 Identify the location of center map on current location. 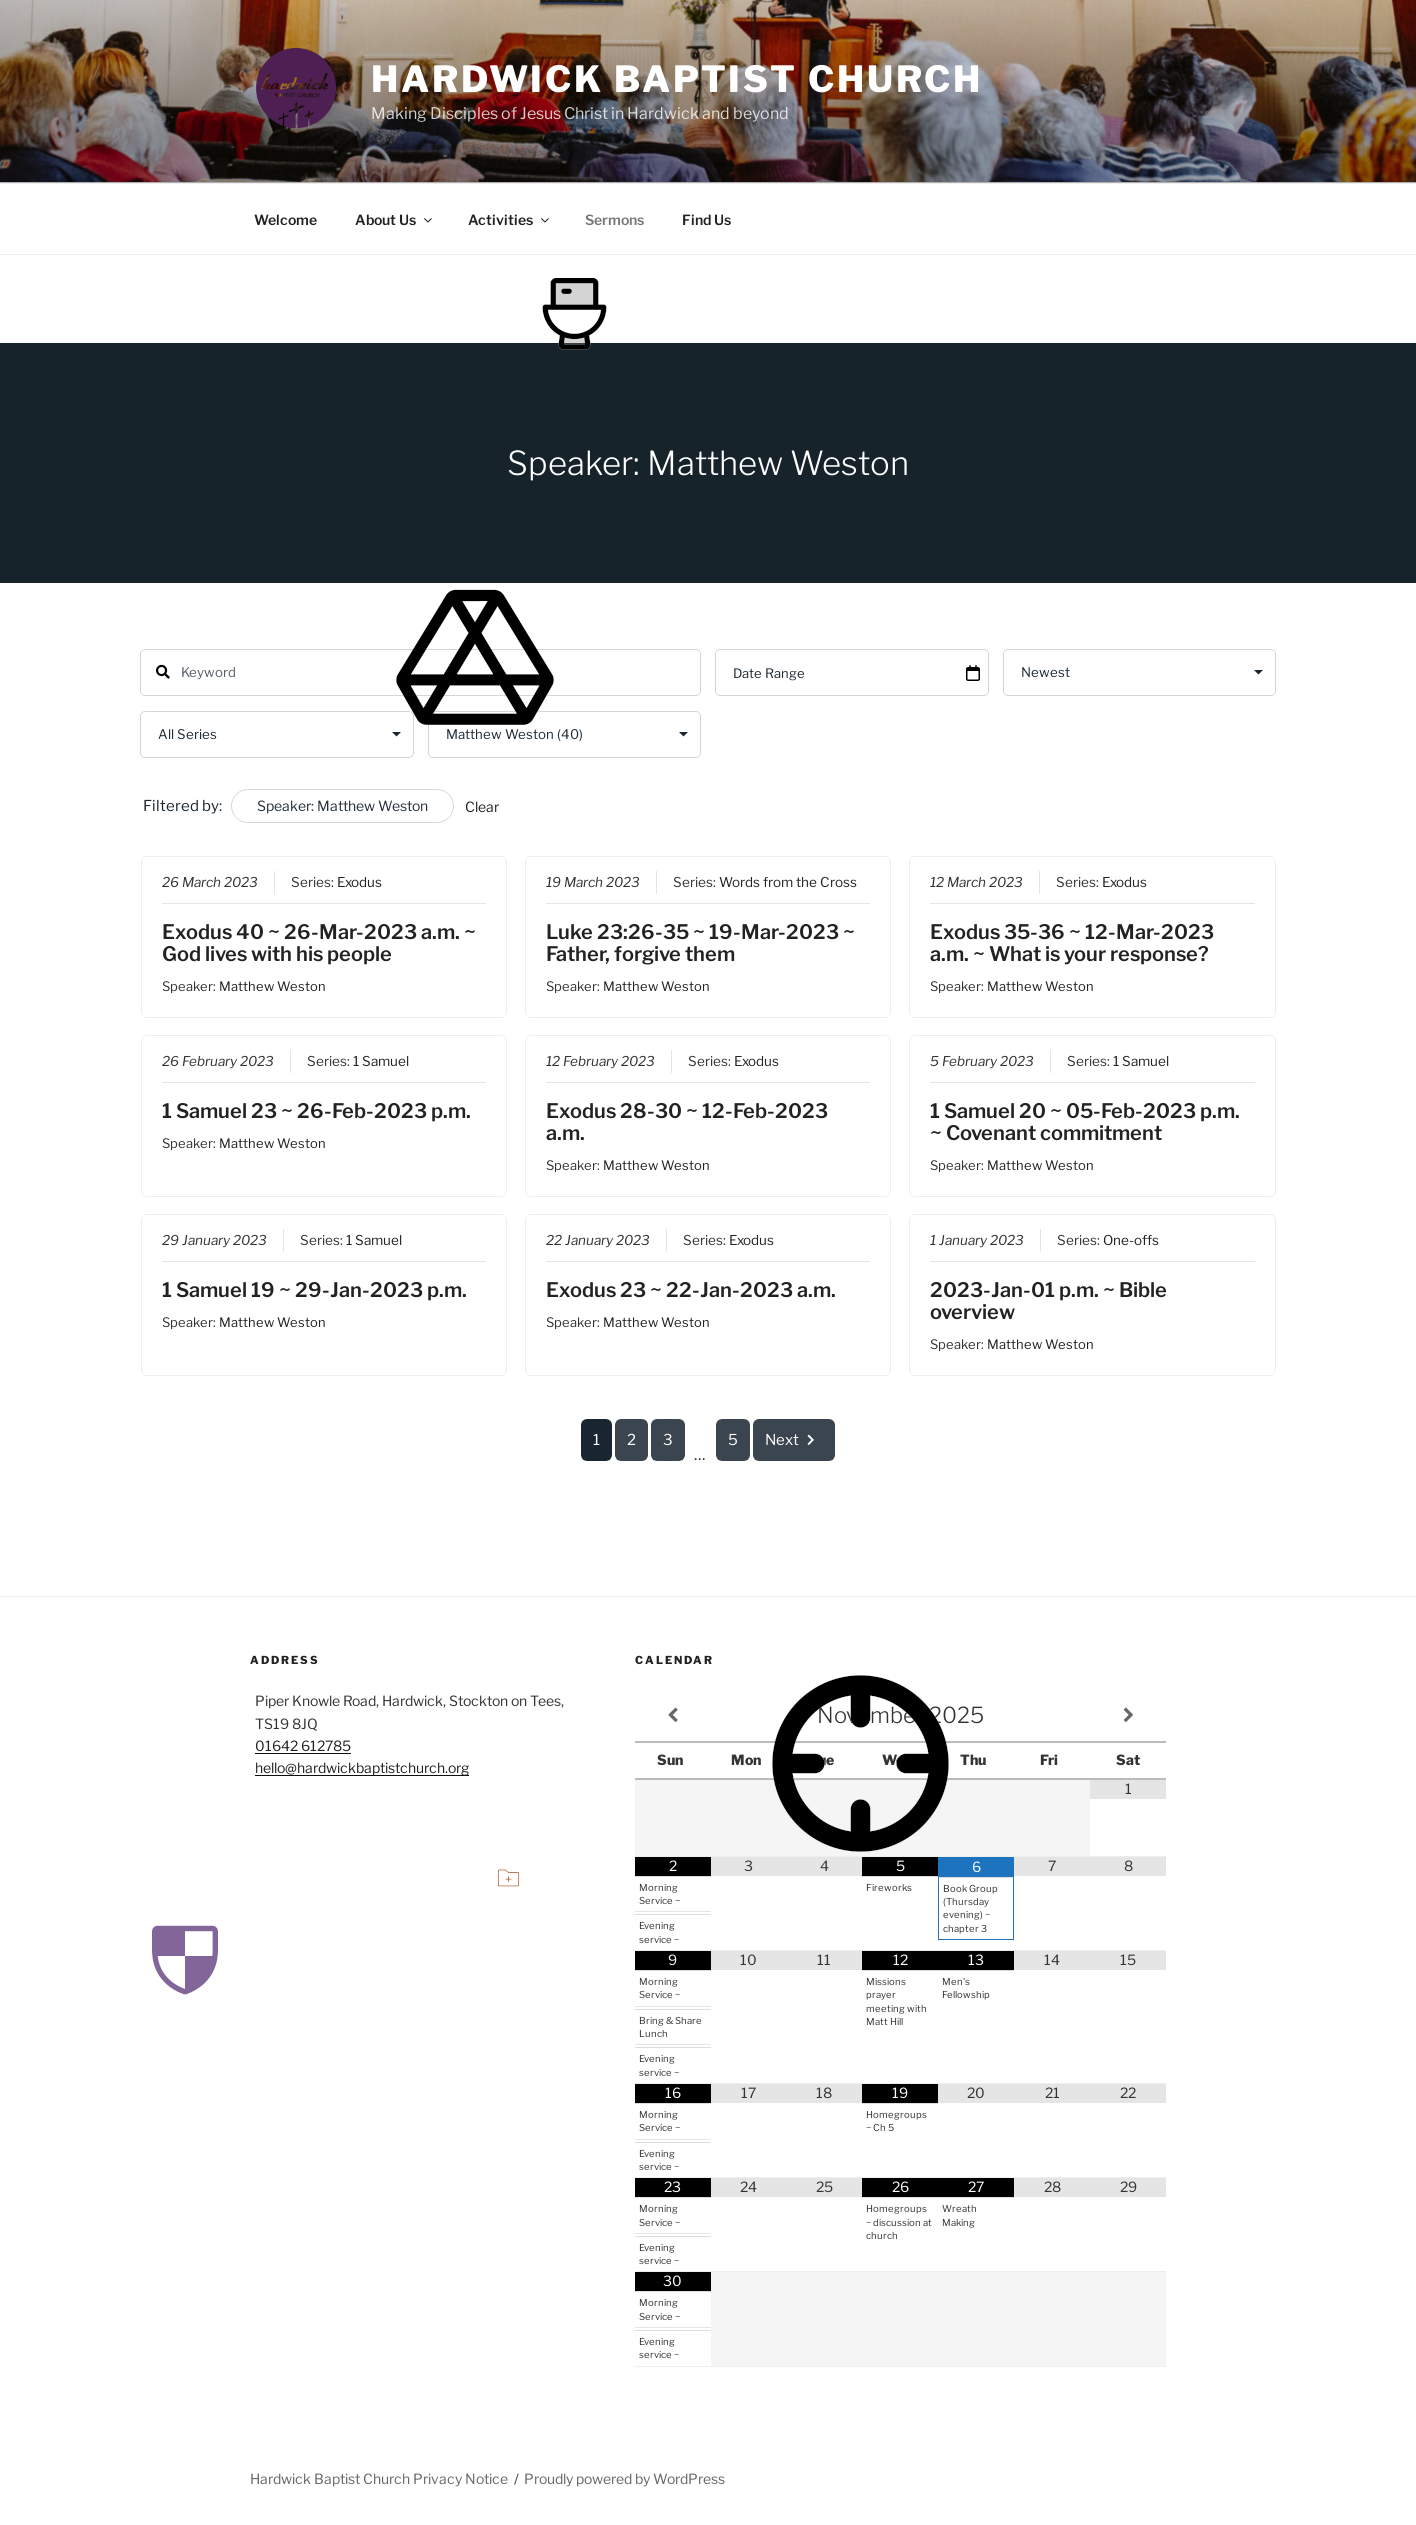
(860, 1763).